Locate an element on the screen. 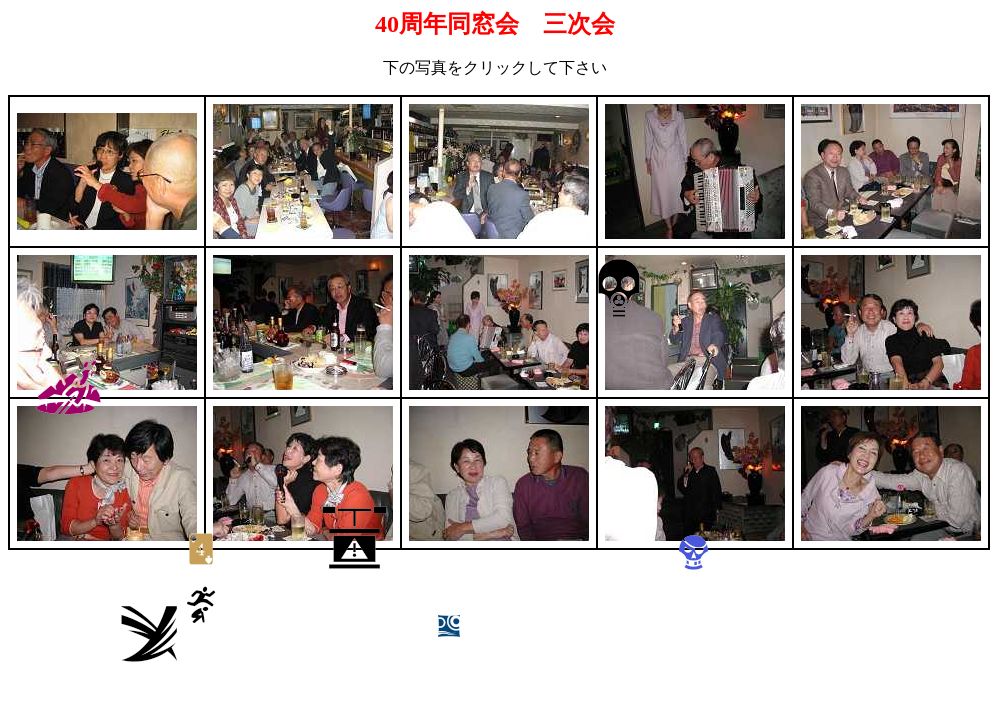 This screenshot has height=720, width=990. access pirate or nautical themed game content is located at coordinates (693, 552).